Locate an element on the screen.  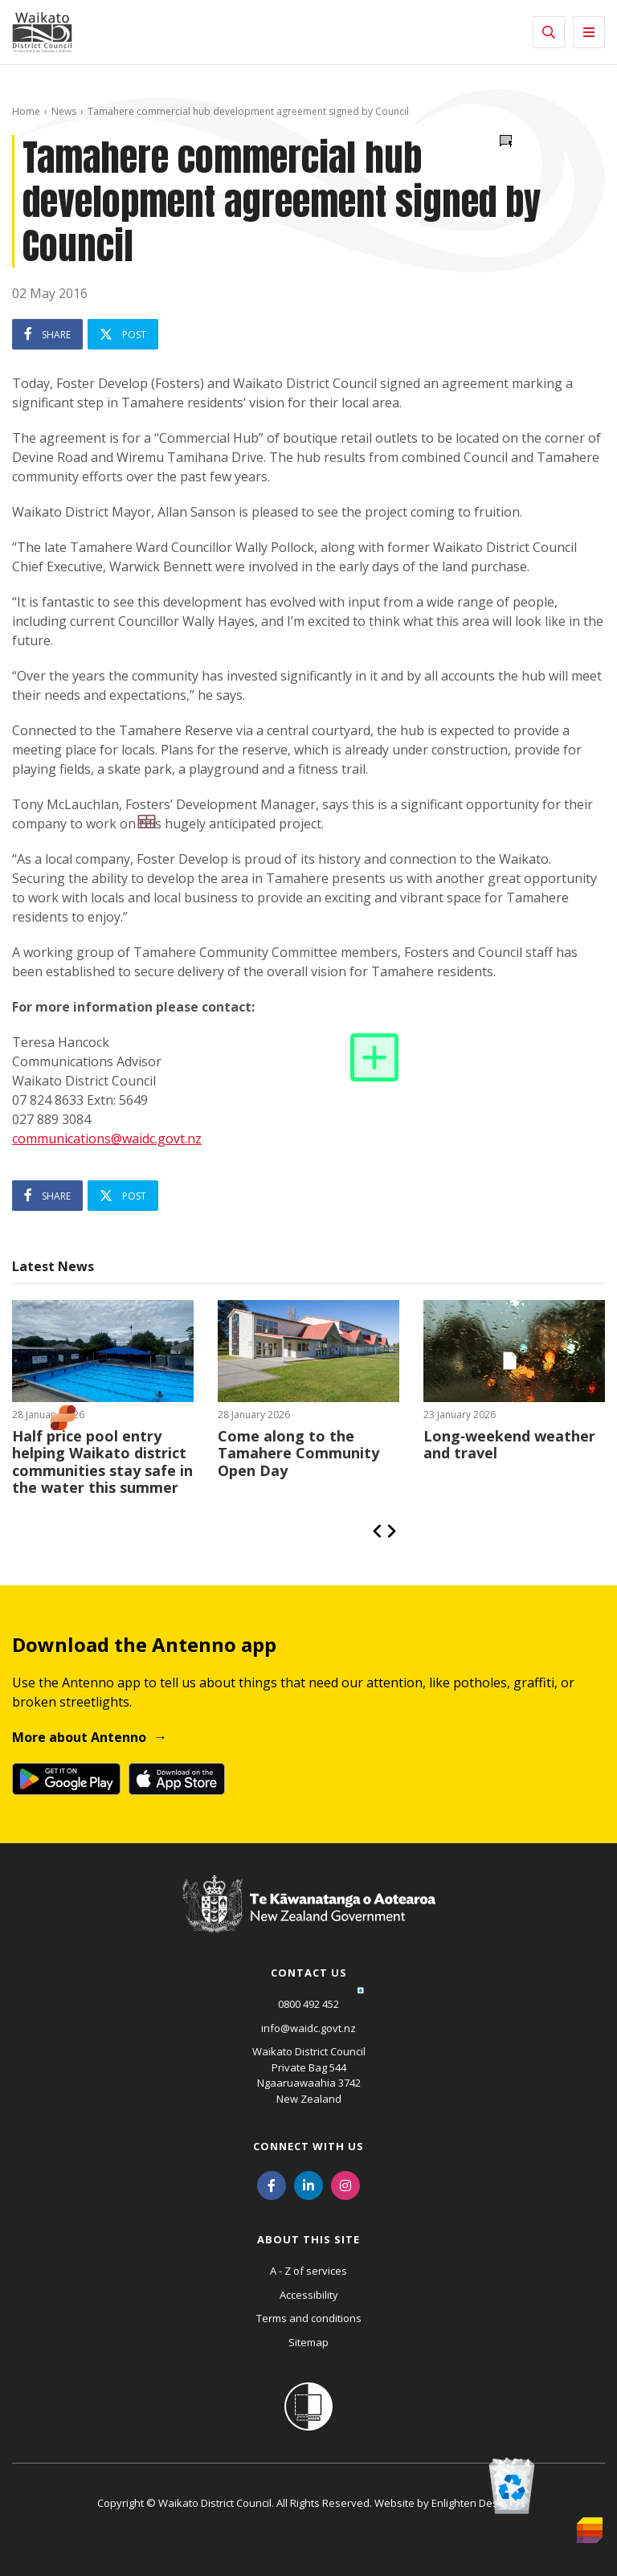
access firewall or security settings is located at coordinates (146, 821).